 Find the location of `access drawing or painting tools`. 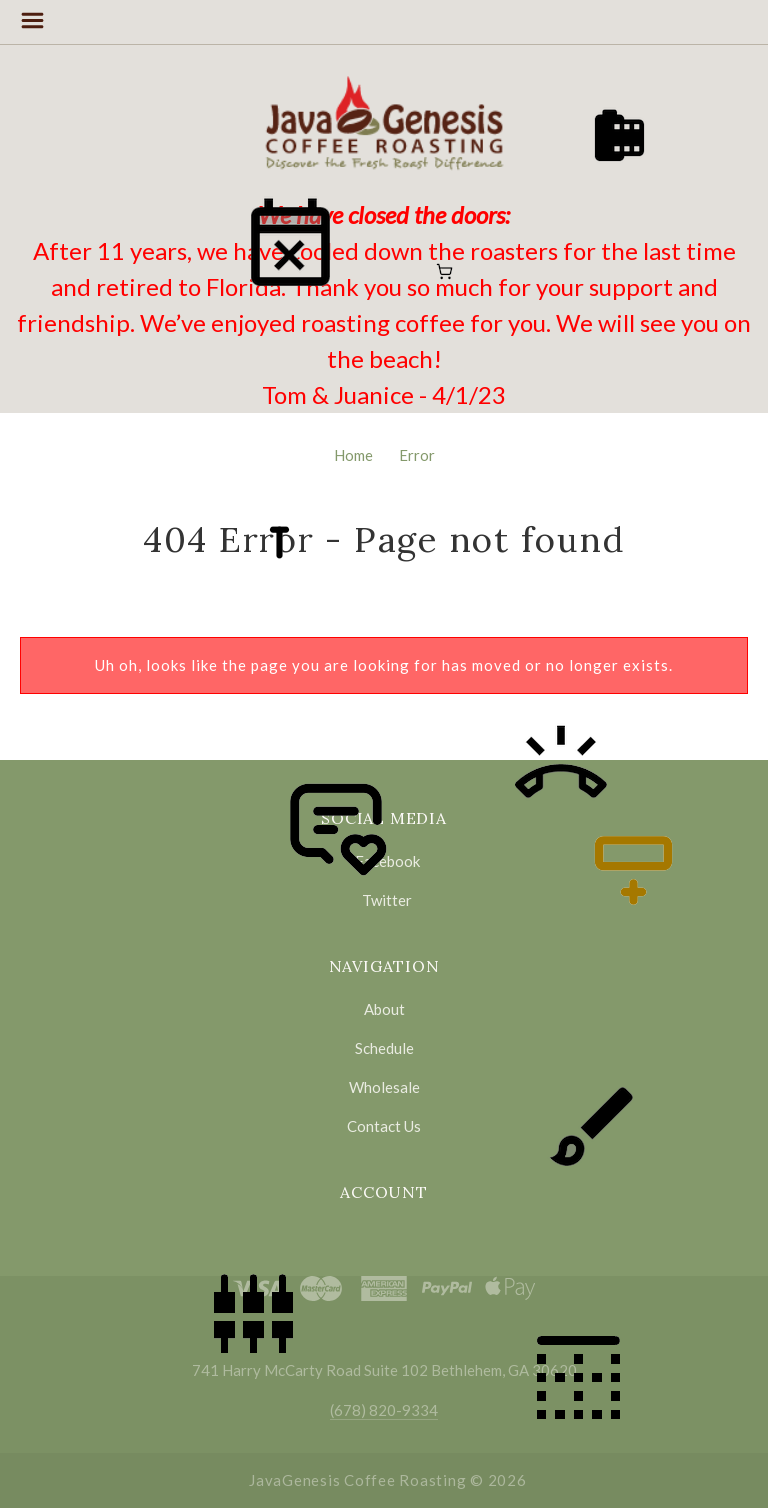

access drawing or painting tools is located at coordinates (593, 1126).